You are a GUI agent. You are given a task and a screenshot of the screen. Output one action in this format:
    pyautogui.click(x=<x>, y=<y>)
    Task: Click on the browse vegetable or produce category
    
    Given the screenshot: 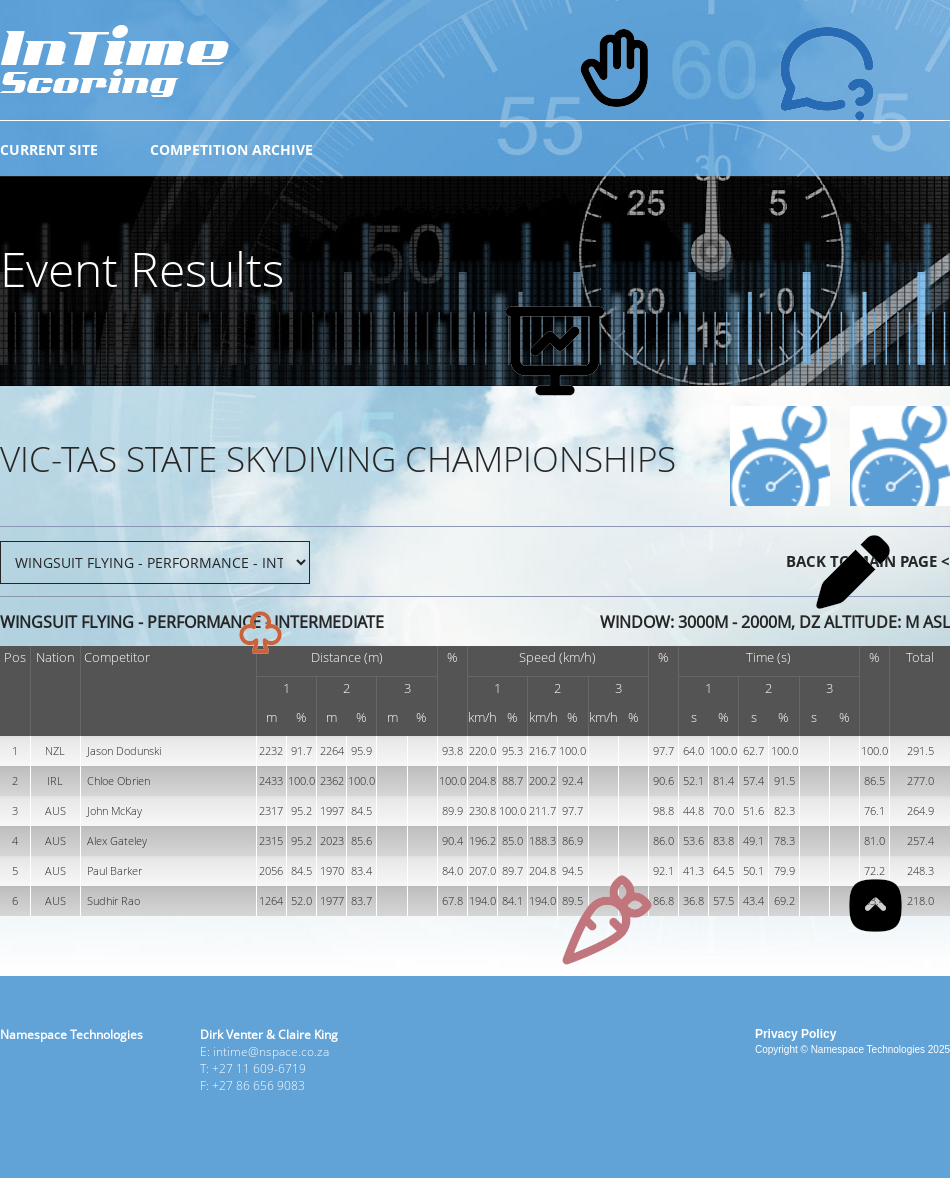 What is the action you would take?
    pyautogui.click(x=605, y=922)
    